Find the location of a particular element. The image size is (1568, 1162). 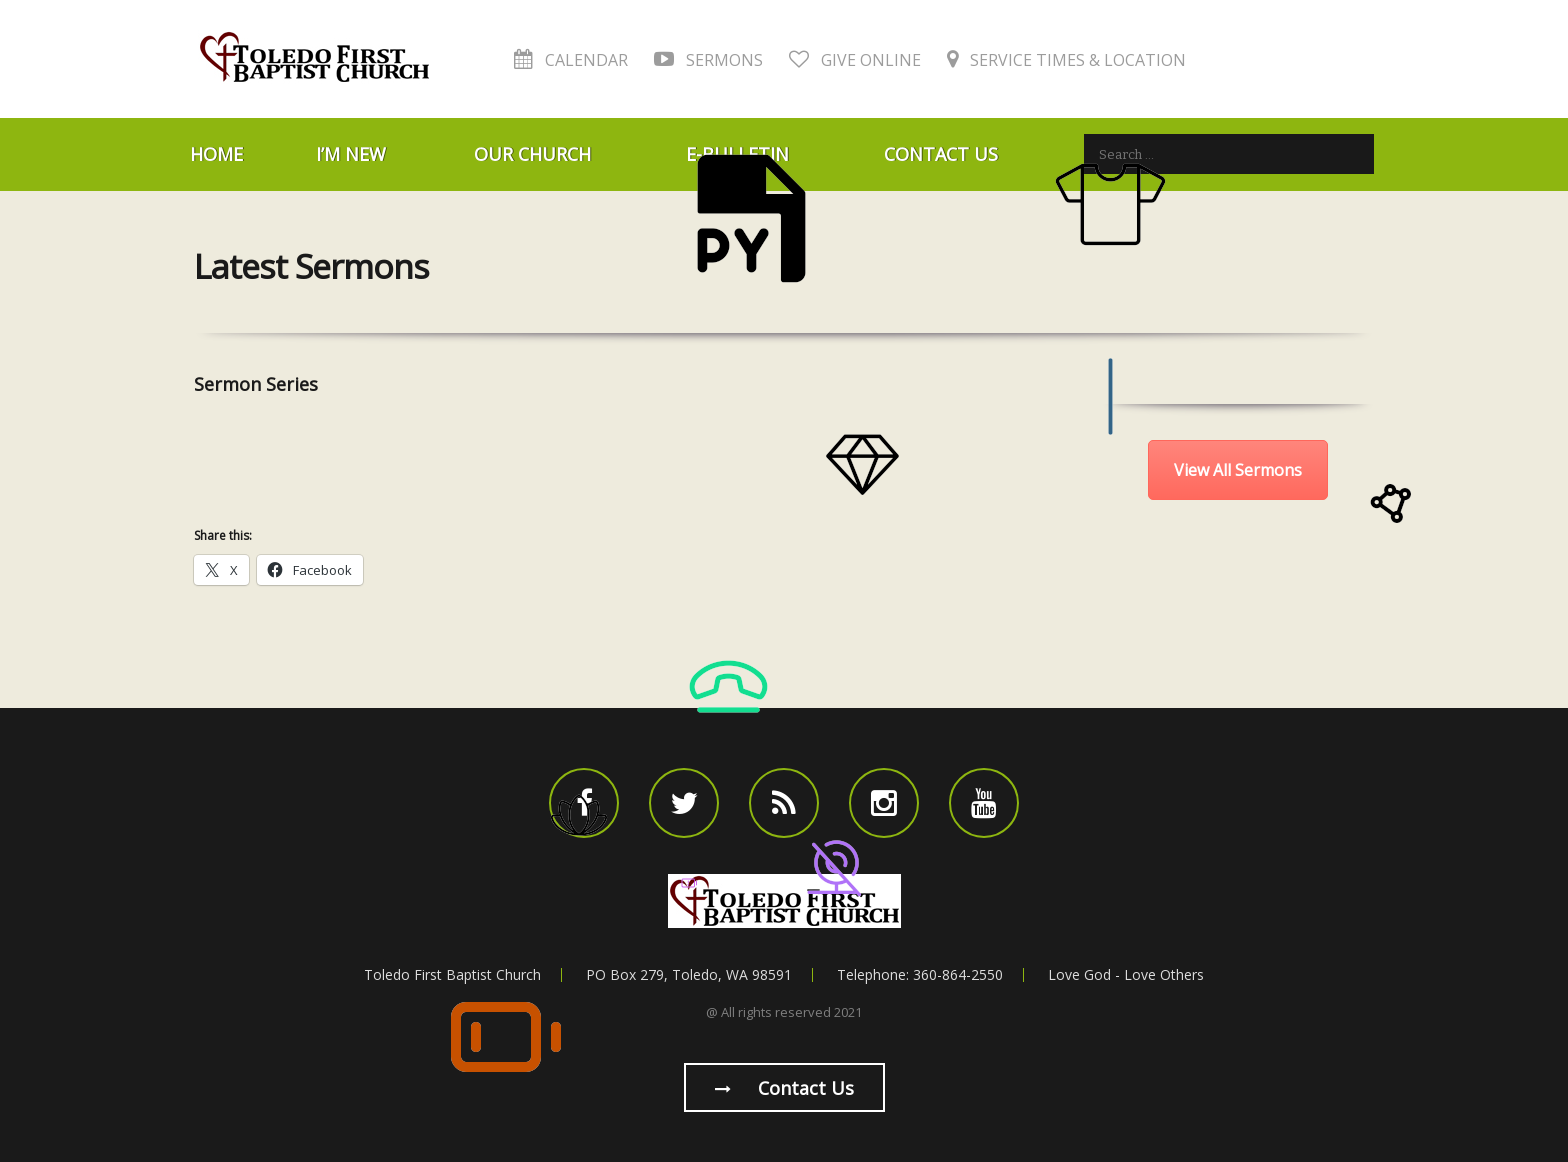

open Sketch design application is located at coordinates (862, 463).